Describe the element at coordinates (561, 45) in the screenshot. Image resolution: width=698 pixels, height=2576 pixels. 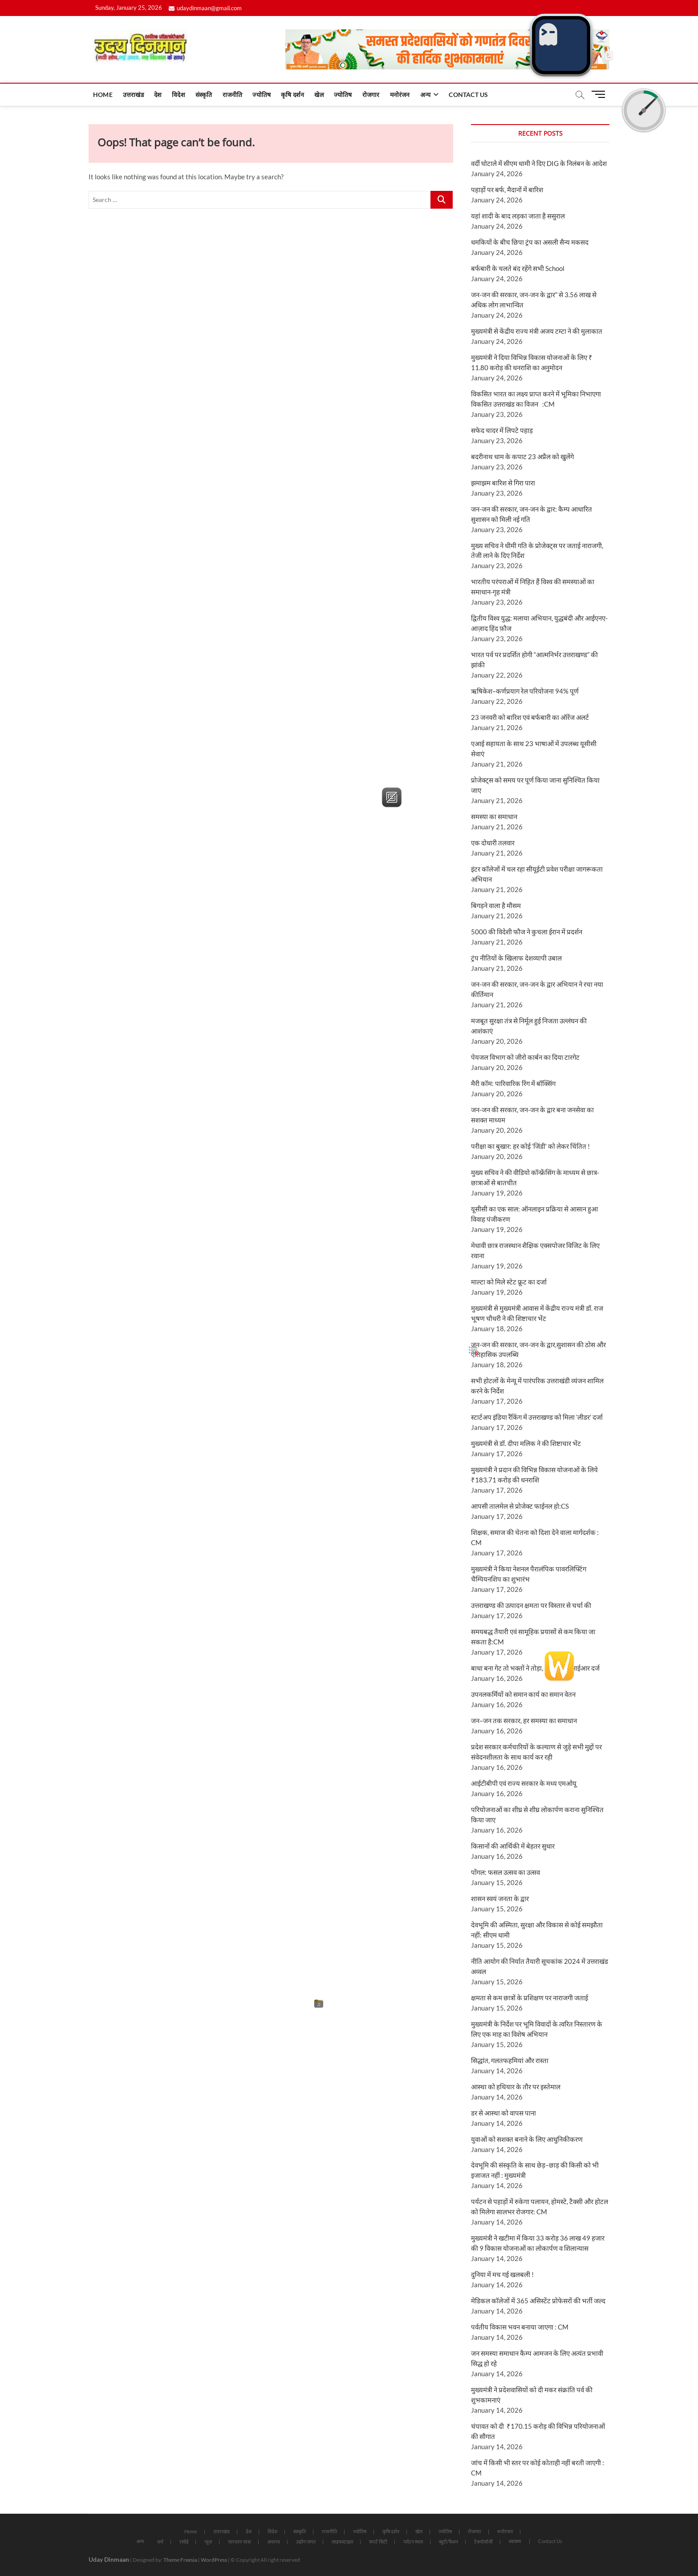
I see `open ghostty terminal application` at that location.